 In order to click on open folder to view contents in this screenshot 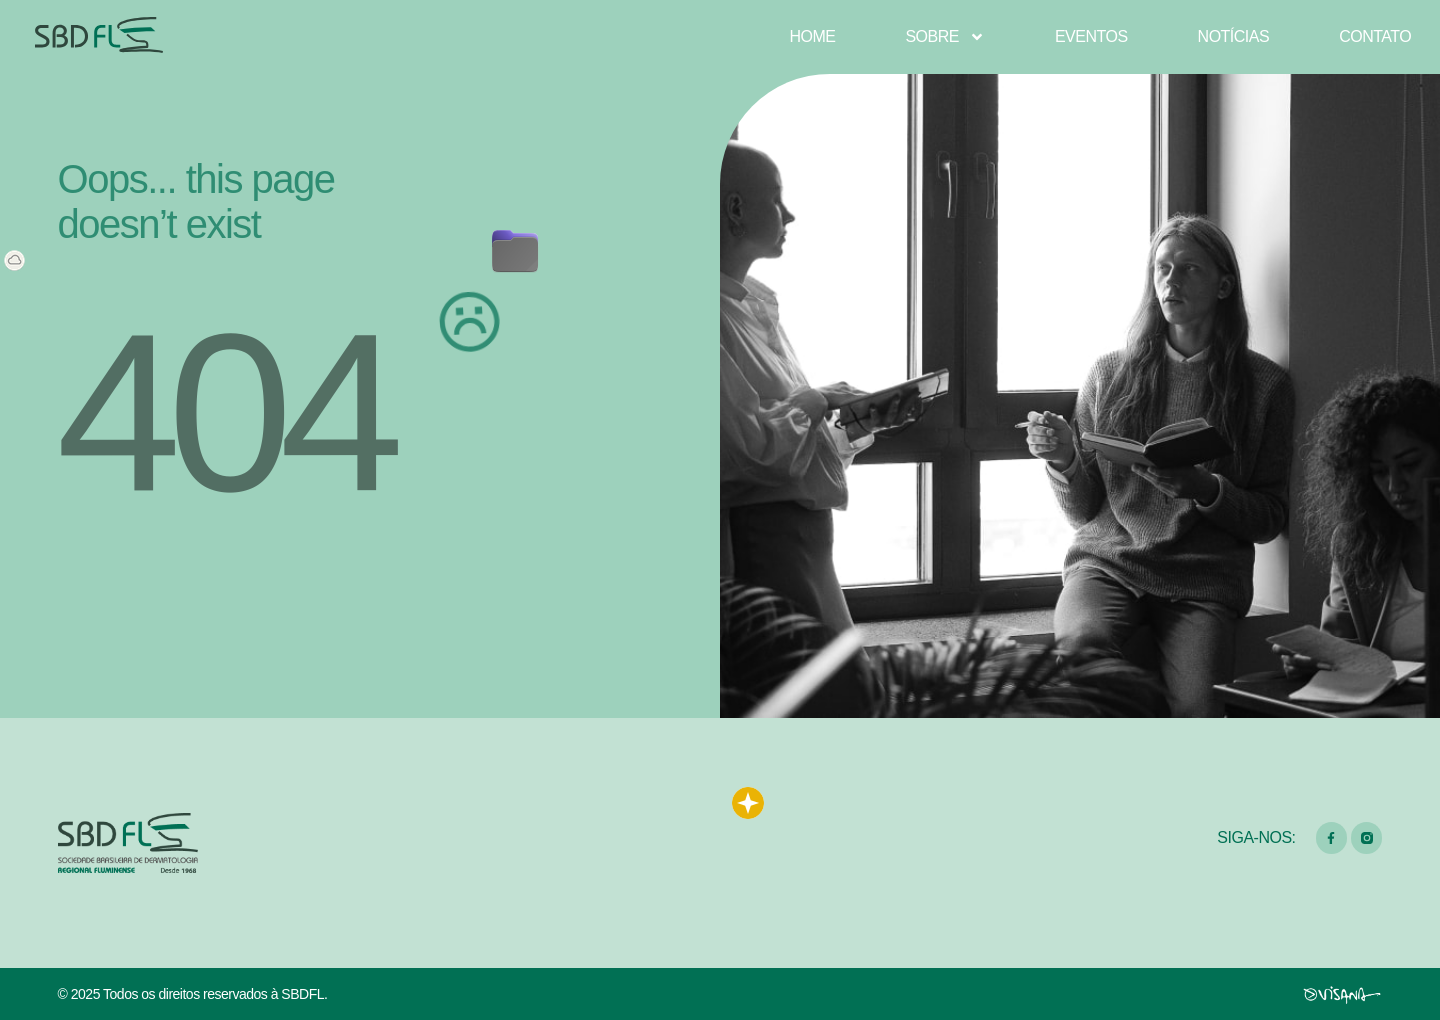, I will do `click(515, 251)`.